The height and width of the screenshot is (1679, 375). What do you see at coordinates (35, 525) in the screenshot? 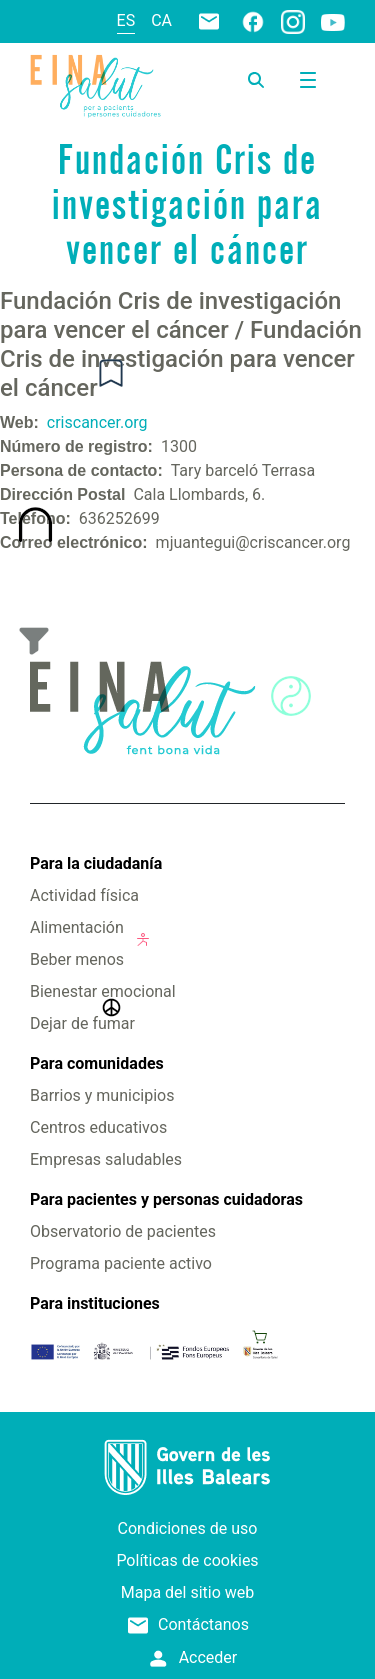
I see `indicates a set intersection operation` at bounding box center [35, 525].